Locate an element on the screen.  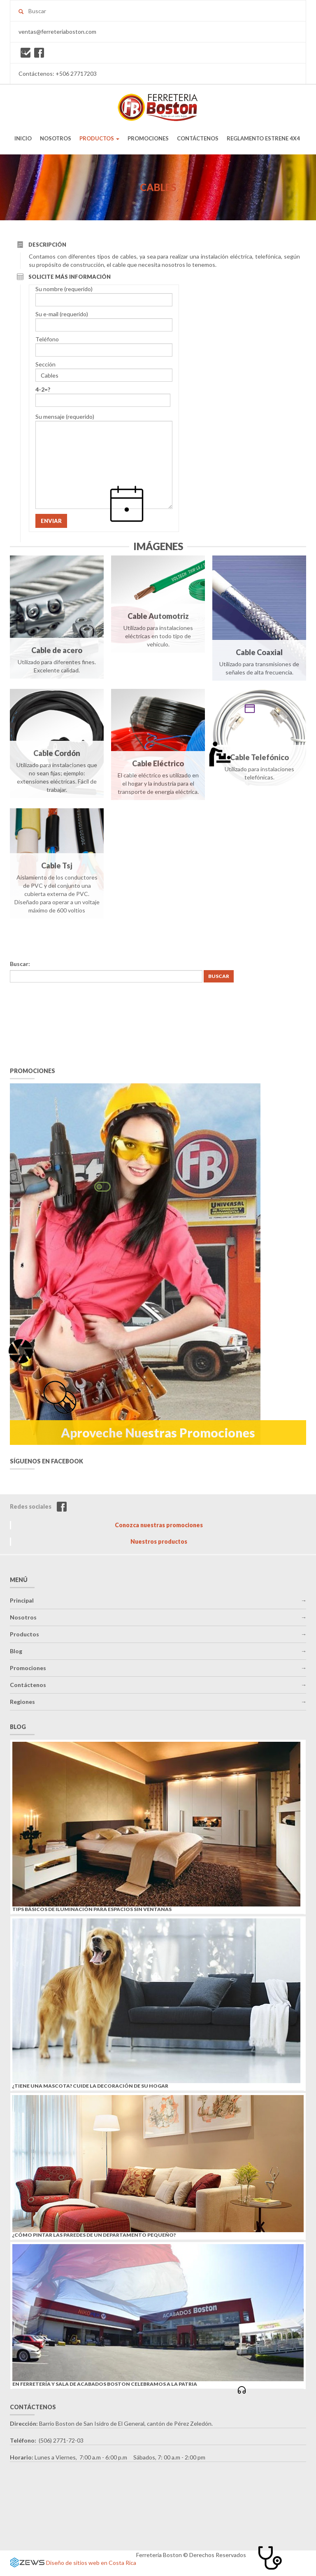
indicates a calendar event or scheduled item is located at coordinates (127, 505).